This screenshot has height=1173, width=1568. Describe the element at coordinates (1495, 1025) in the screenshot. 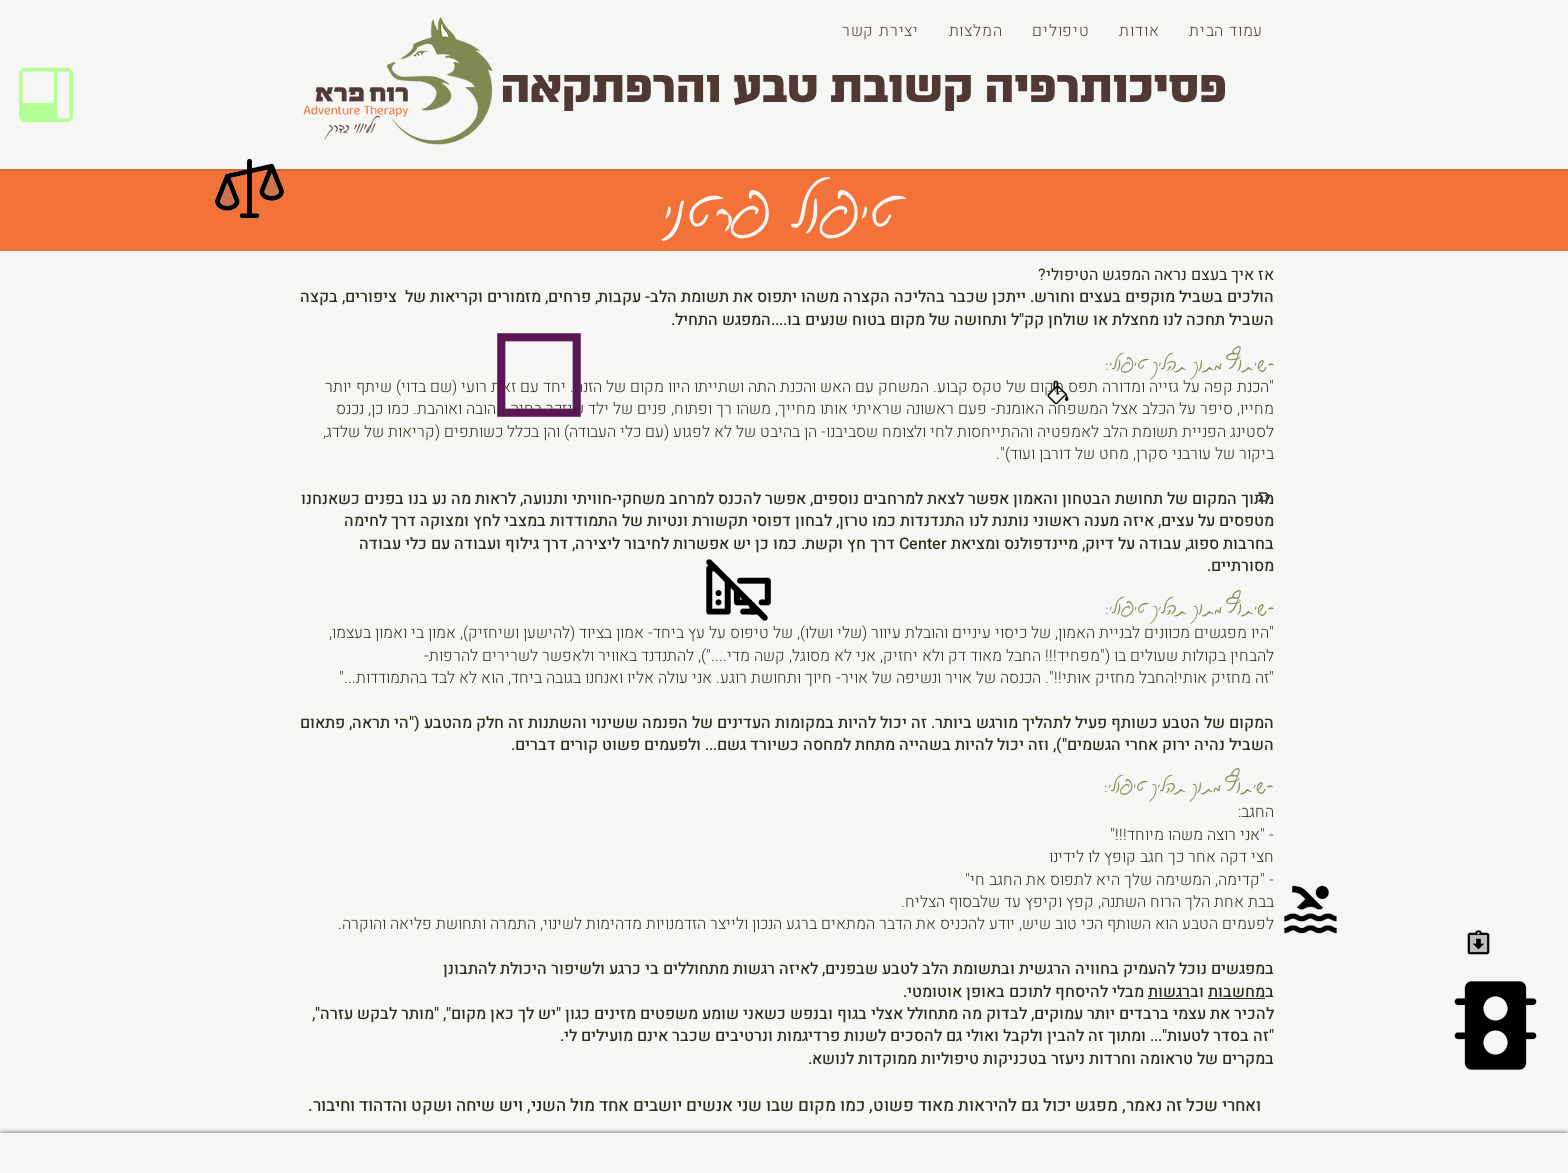

I see `view traffic conditions` at that location.